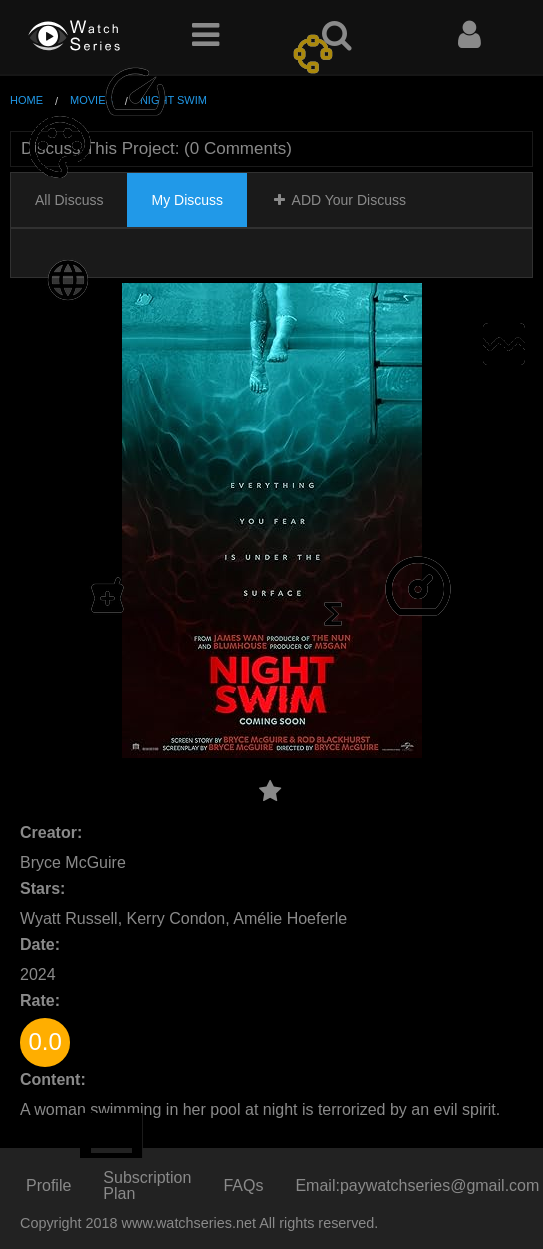 Image resolution: width=543 pixels, height=1249 pixels. Describe the element at coordinates (418, 586) in the screenshot. I see `access your dashboard or control panel` at that location.